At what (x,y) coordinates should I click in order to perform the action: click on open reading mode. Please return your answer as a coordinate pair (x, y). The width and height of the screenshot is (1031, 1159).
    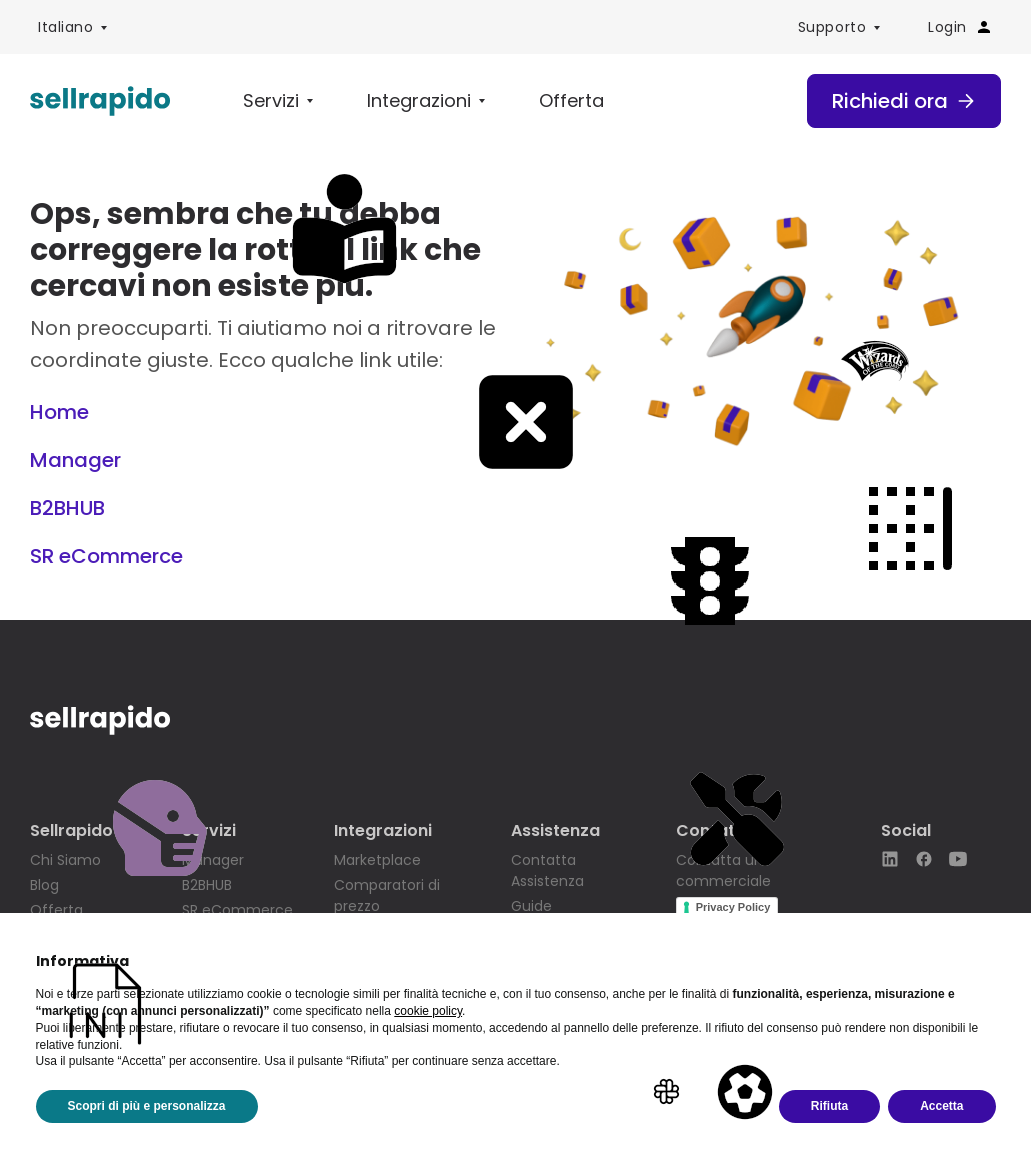
    Looking at the image, I should click on (344, 230).